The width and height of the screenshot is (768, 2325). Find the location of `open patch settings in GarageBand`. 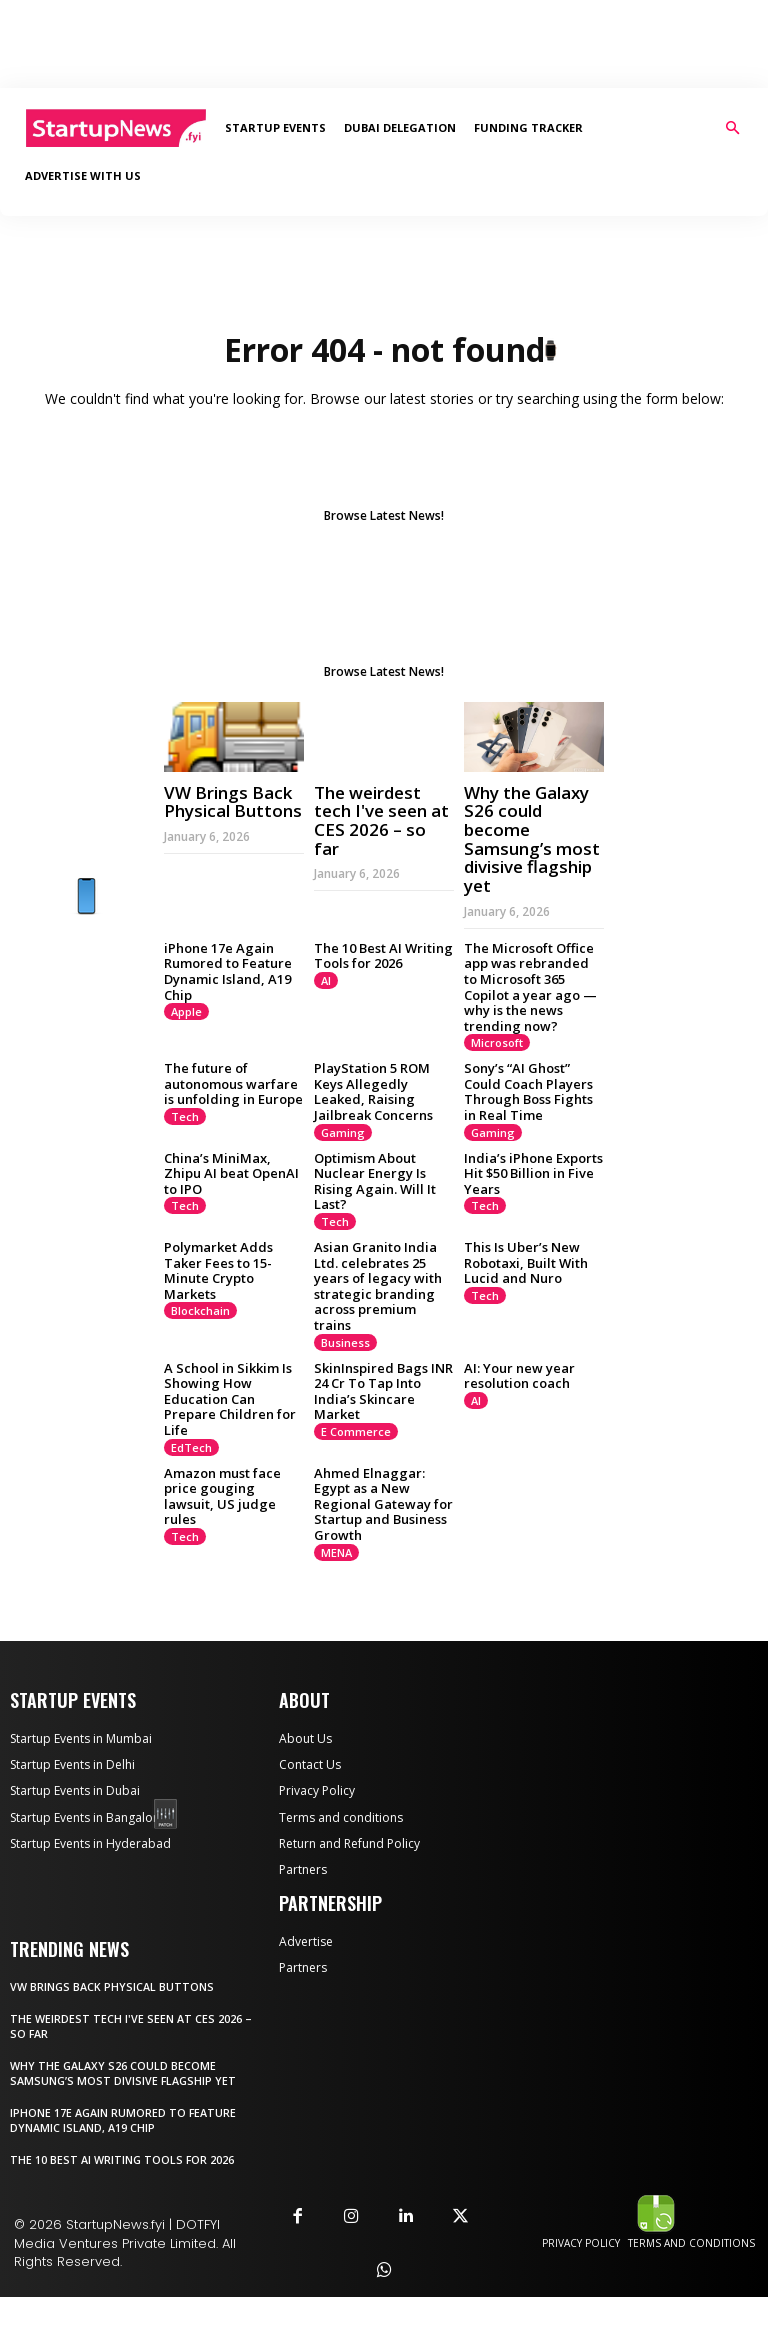

open patch settings in GarageBand is located at coordinates (165, 1814).